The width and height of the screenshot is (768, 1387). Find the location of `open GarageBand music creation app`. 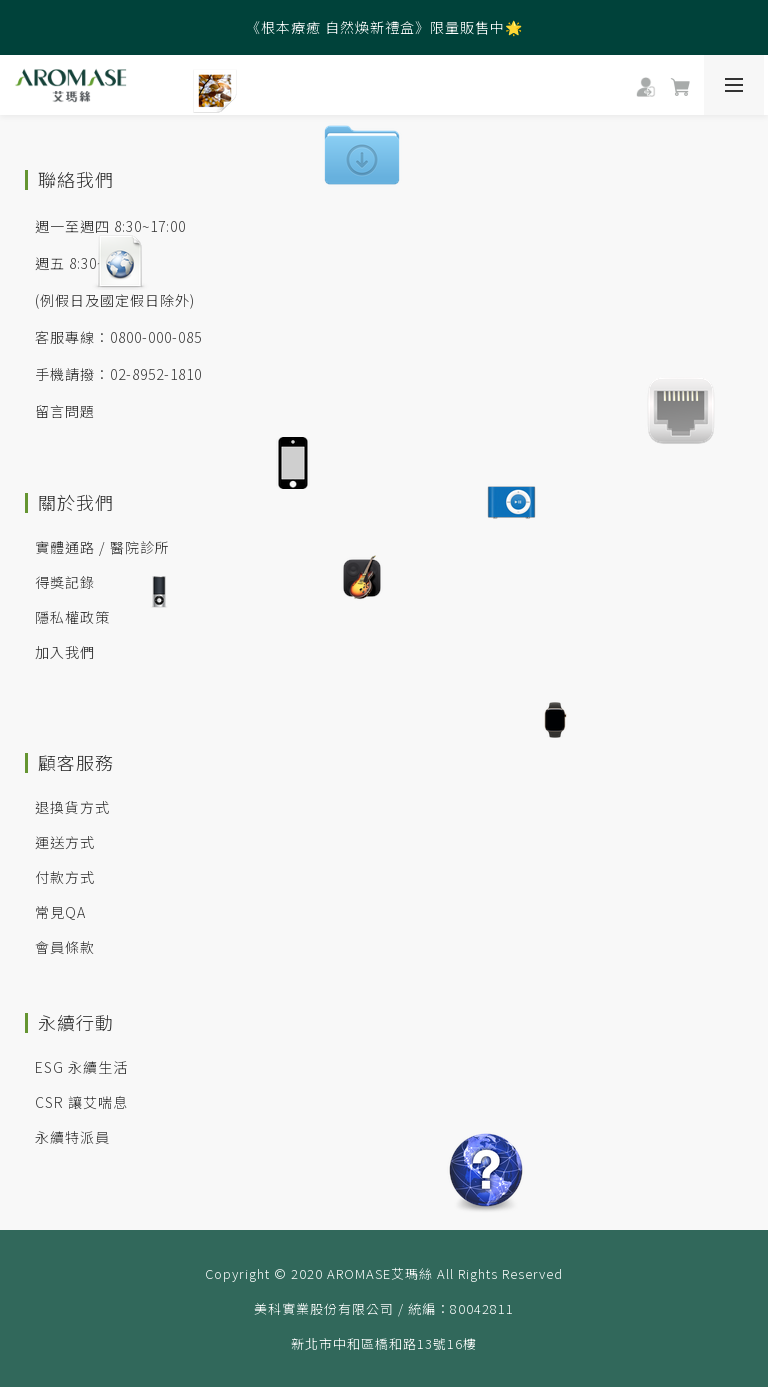

open GarageBand music creation app is located at coordinates (362, 578).